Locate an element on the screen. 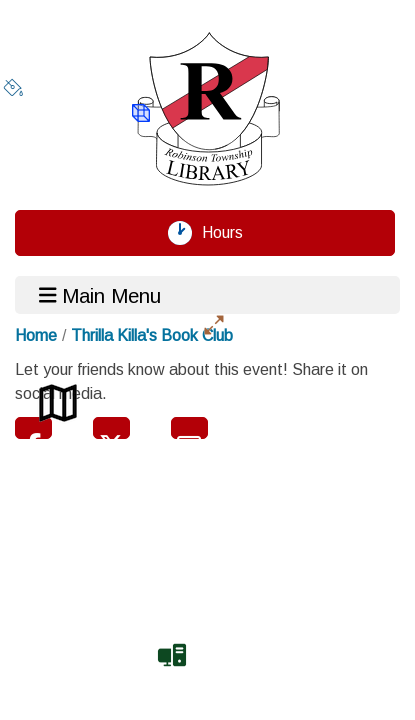 The image size is (415, 720). access desktop computer settings is located at coordinates (172, 655).